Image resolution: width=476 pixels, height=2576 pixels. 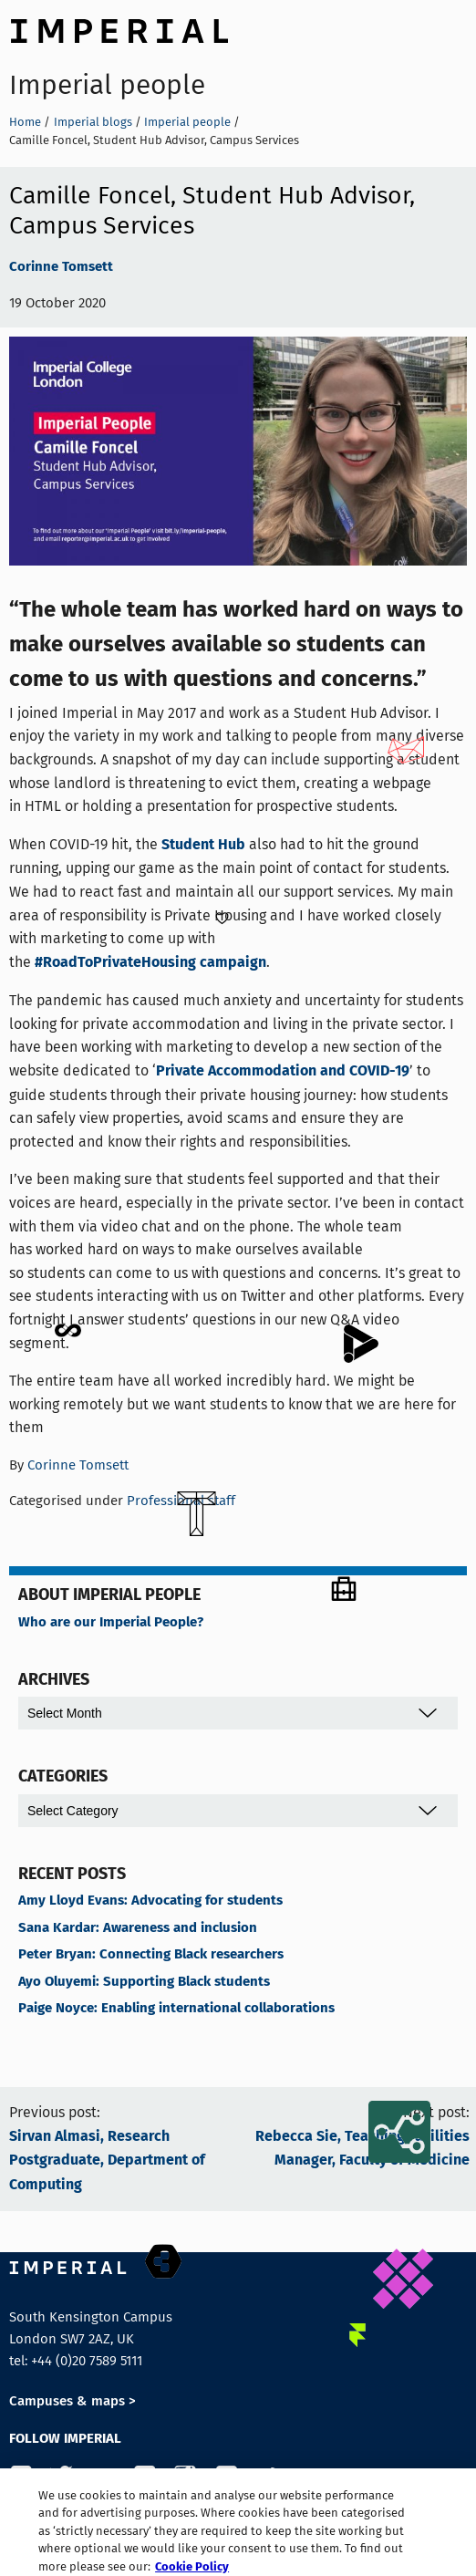 What do you see at coordinates (403, 2279) in the screenshot?
I see `mingw-w64 compiler toolchain logo` at bounding box center [403, 2279].